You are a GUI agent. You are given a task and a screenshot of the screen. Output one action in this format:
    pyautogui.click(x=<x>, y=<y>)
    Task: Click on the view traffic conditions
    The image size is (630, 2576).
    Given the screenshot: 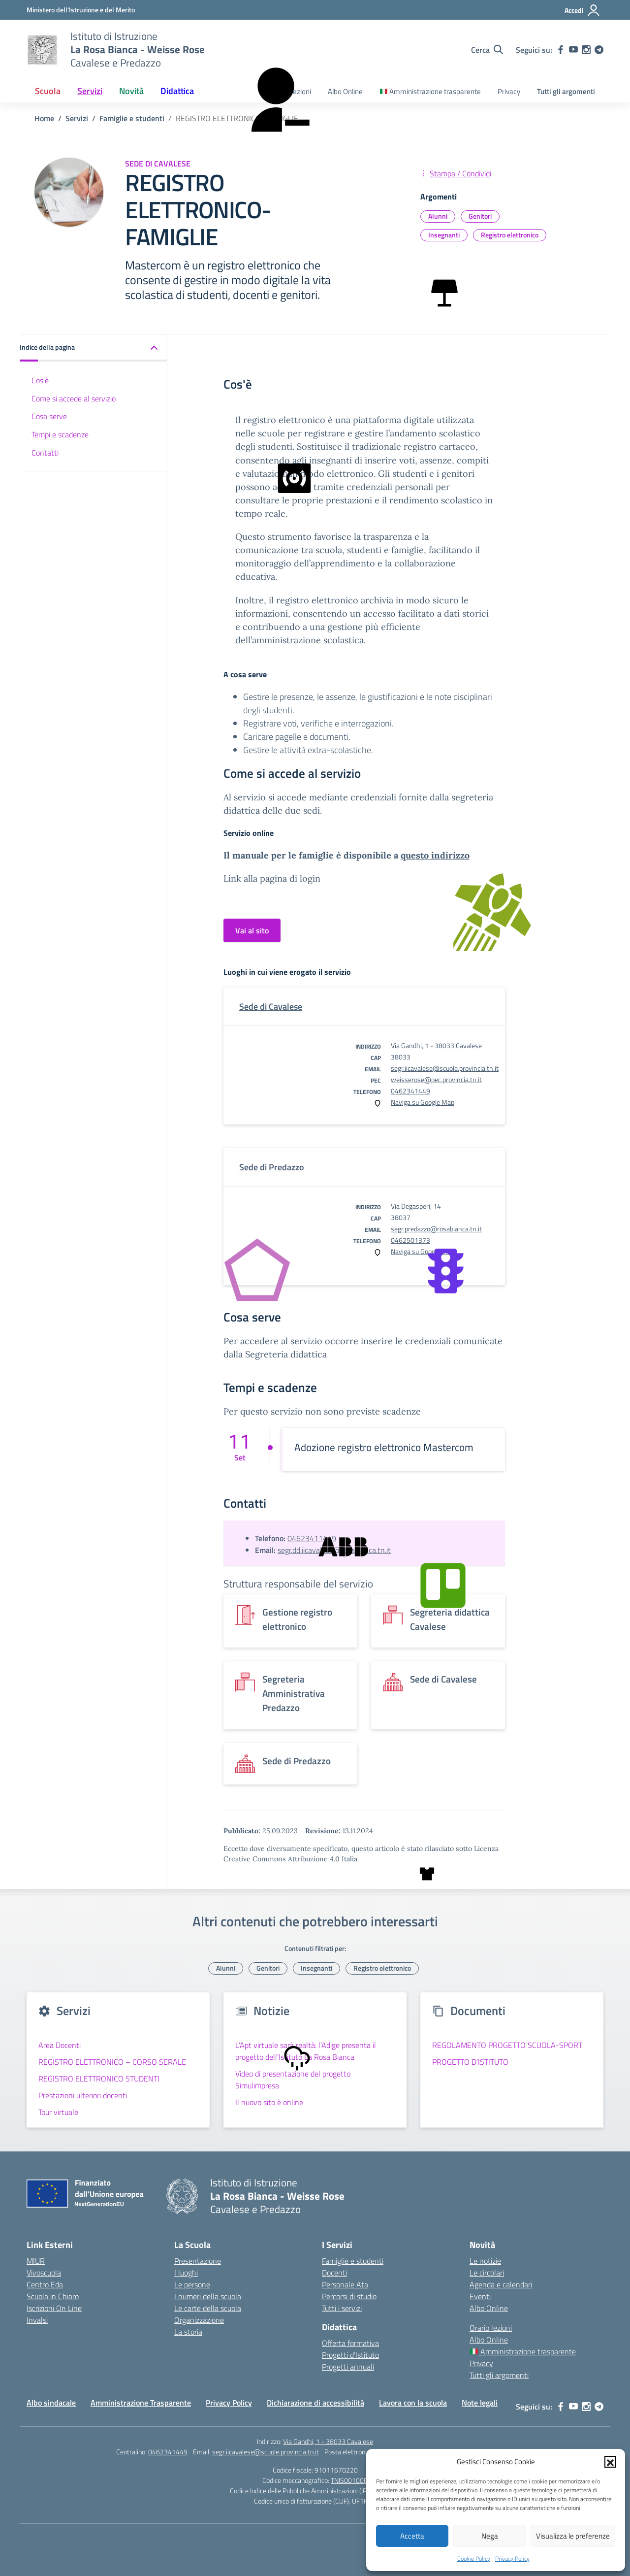 What is the action you would take?
    pyautogui.click(x=445, y=1271)
    